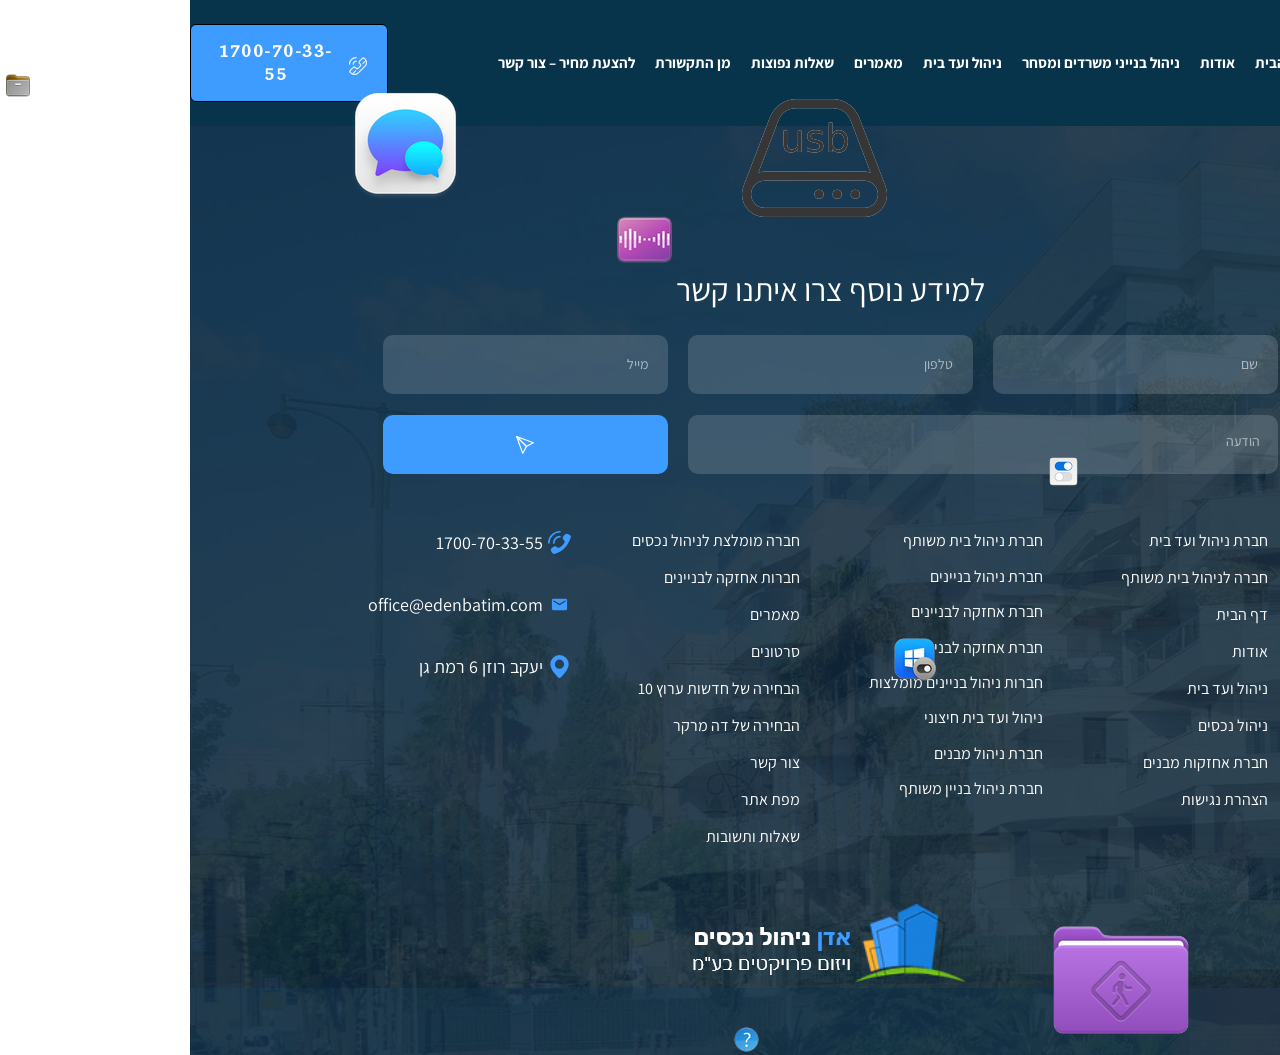  What do you see at coordinates (1063, 471) in the screenshot?
I see `open system tweaks or settings customization` at bounding box center [1063, 471].